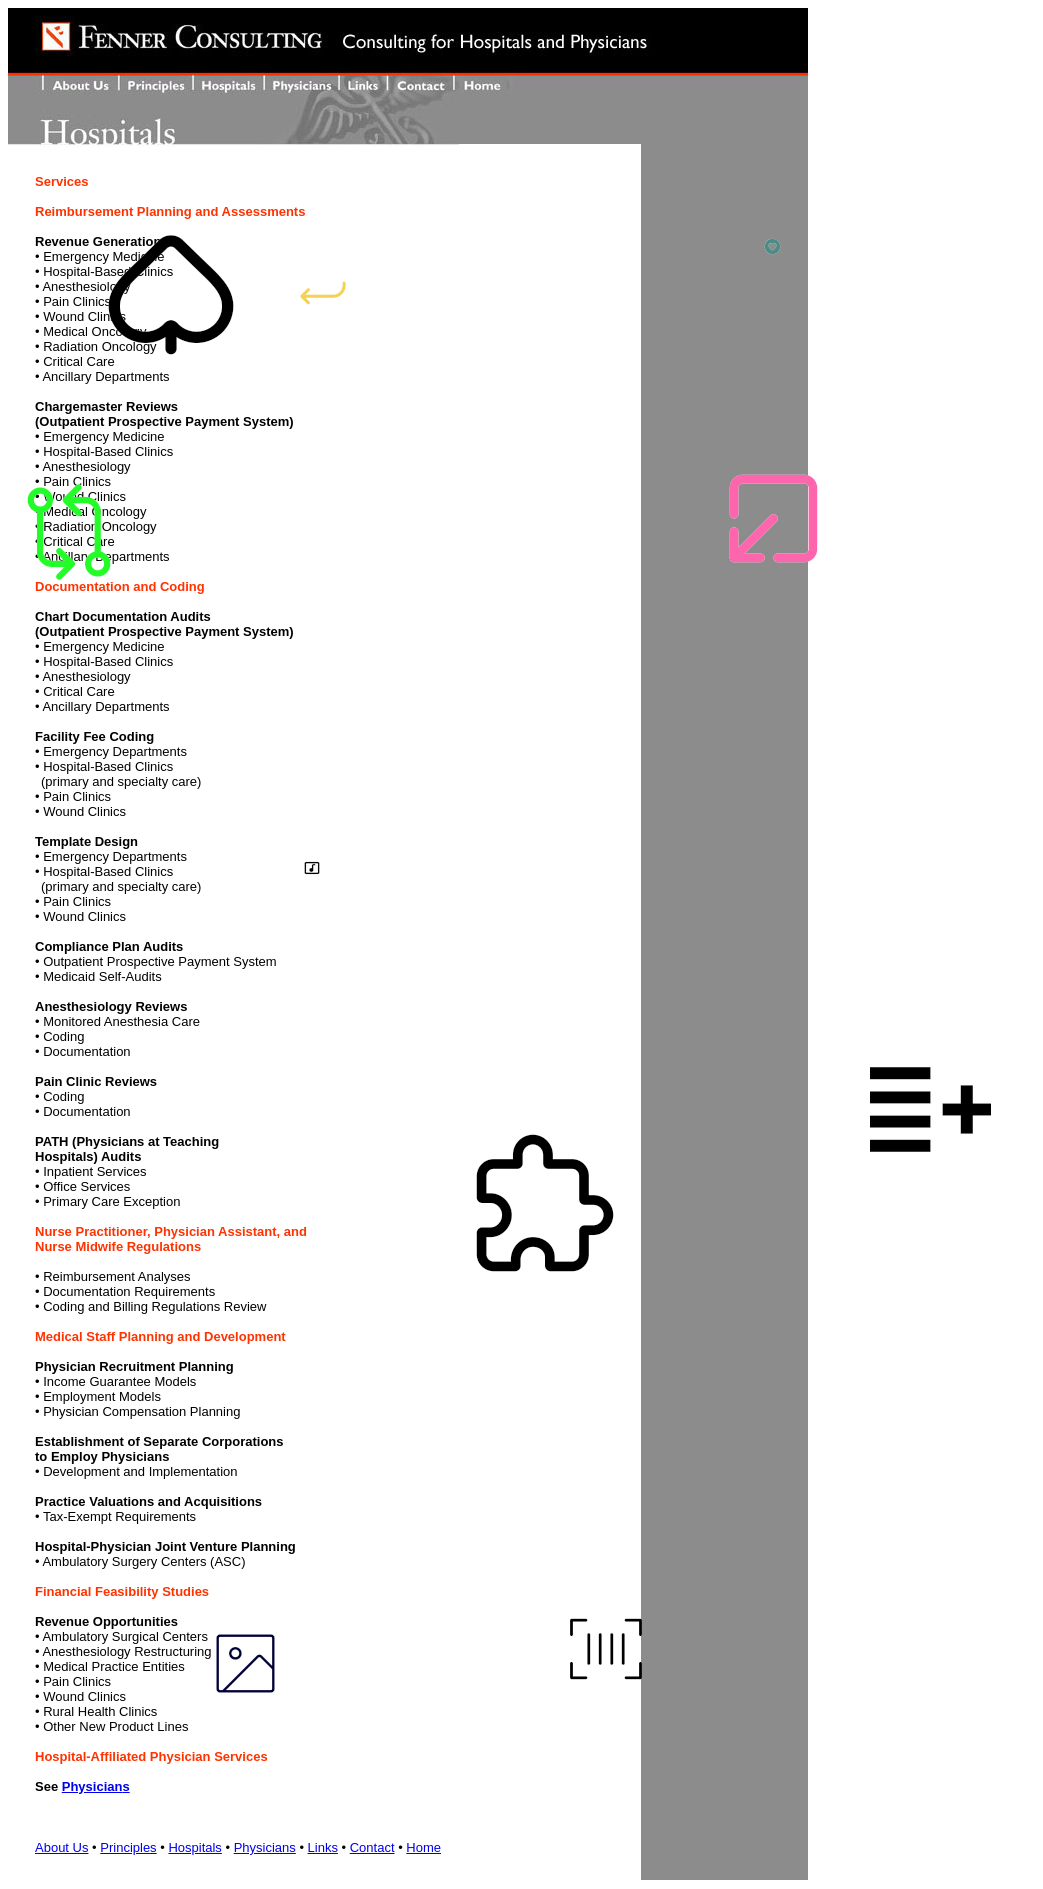 This screenshot has height=1889, width=1043. What do you see at coordinates (773, 518) in the screenshot?
I see `move content outside the current container` at bounding box center [773, 518].